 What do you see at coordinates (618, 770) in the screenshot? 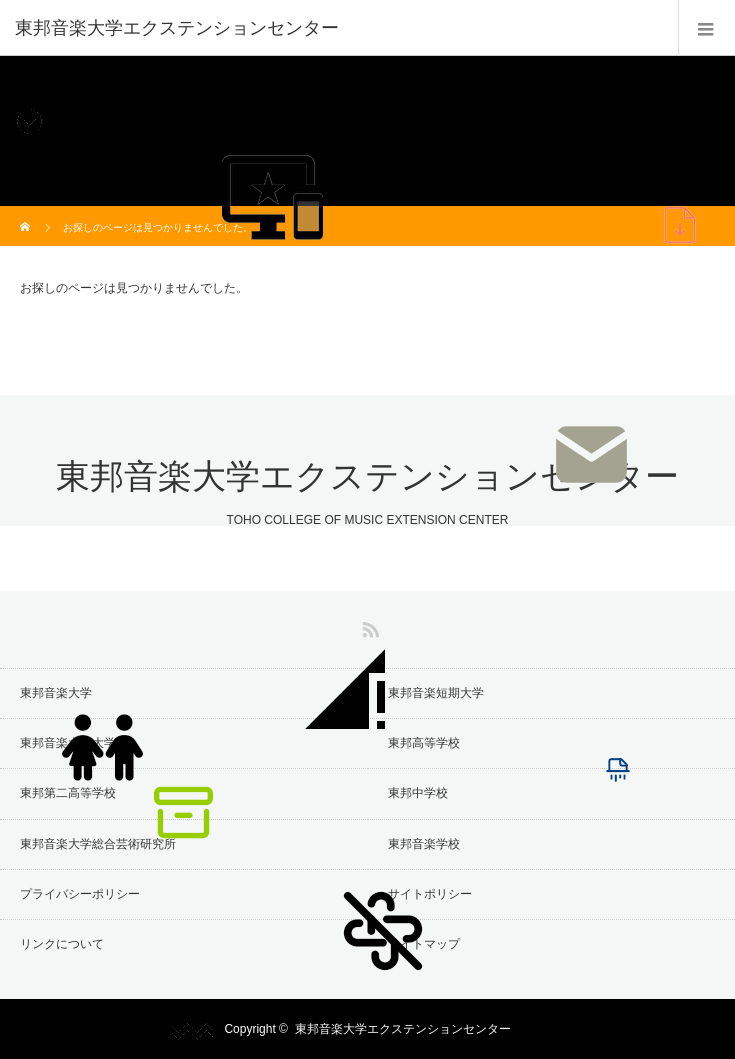
I see `permanently delete a document` at bounding box center [618, 770].